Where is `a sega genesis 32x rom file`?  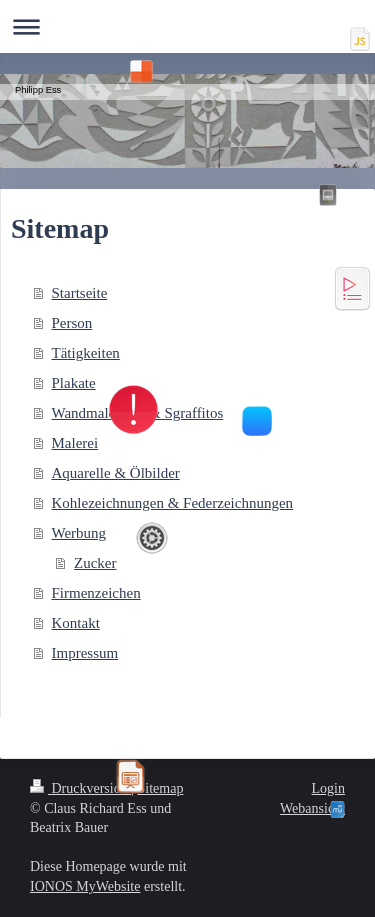
a sega genesis 32x rom file is located at coordinates (328, 195).